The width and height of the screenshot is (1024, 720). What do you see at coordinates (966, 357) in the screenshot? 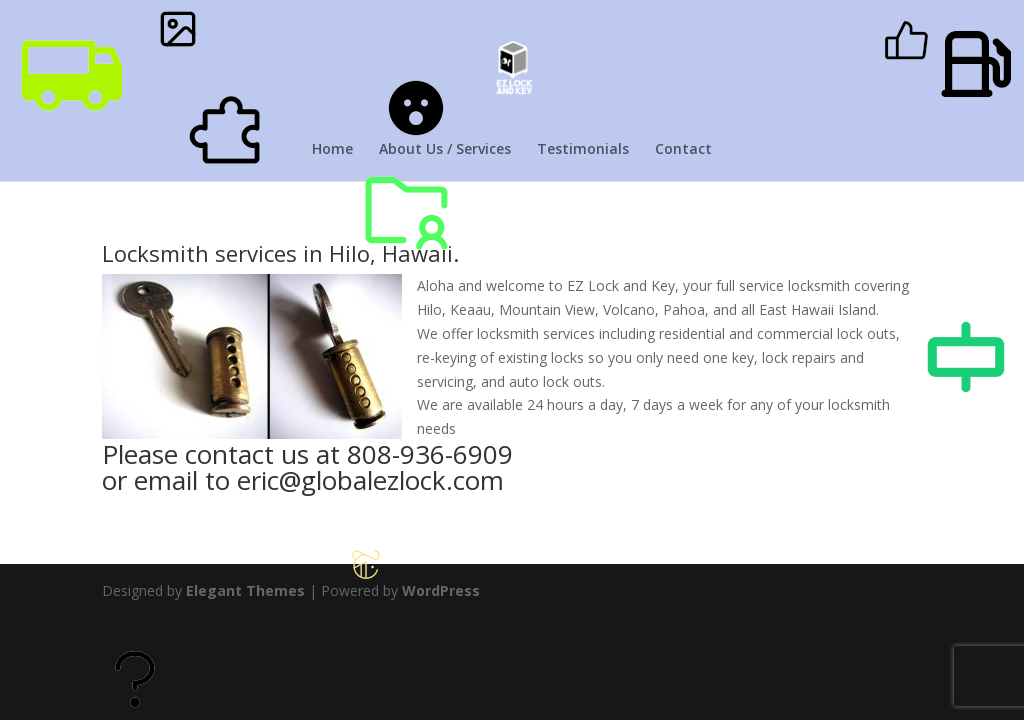
I see `center align element horizontally` at bounding box center [966, 357].